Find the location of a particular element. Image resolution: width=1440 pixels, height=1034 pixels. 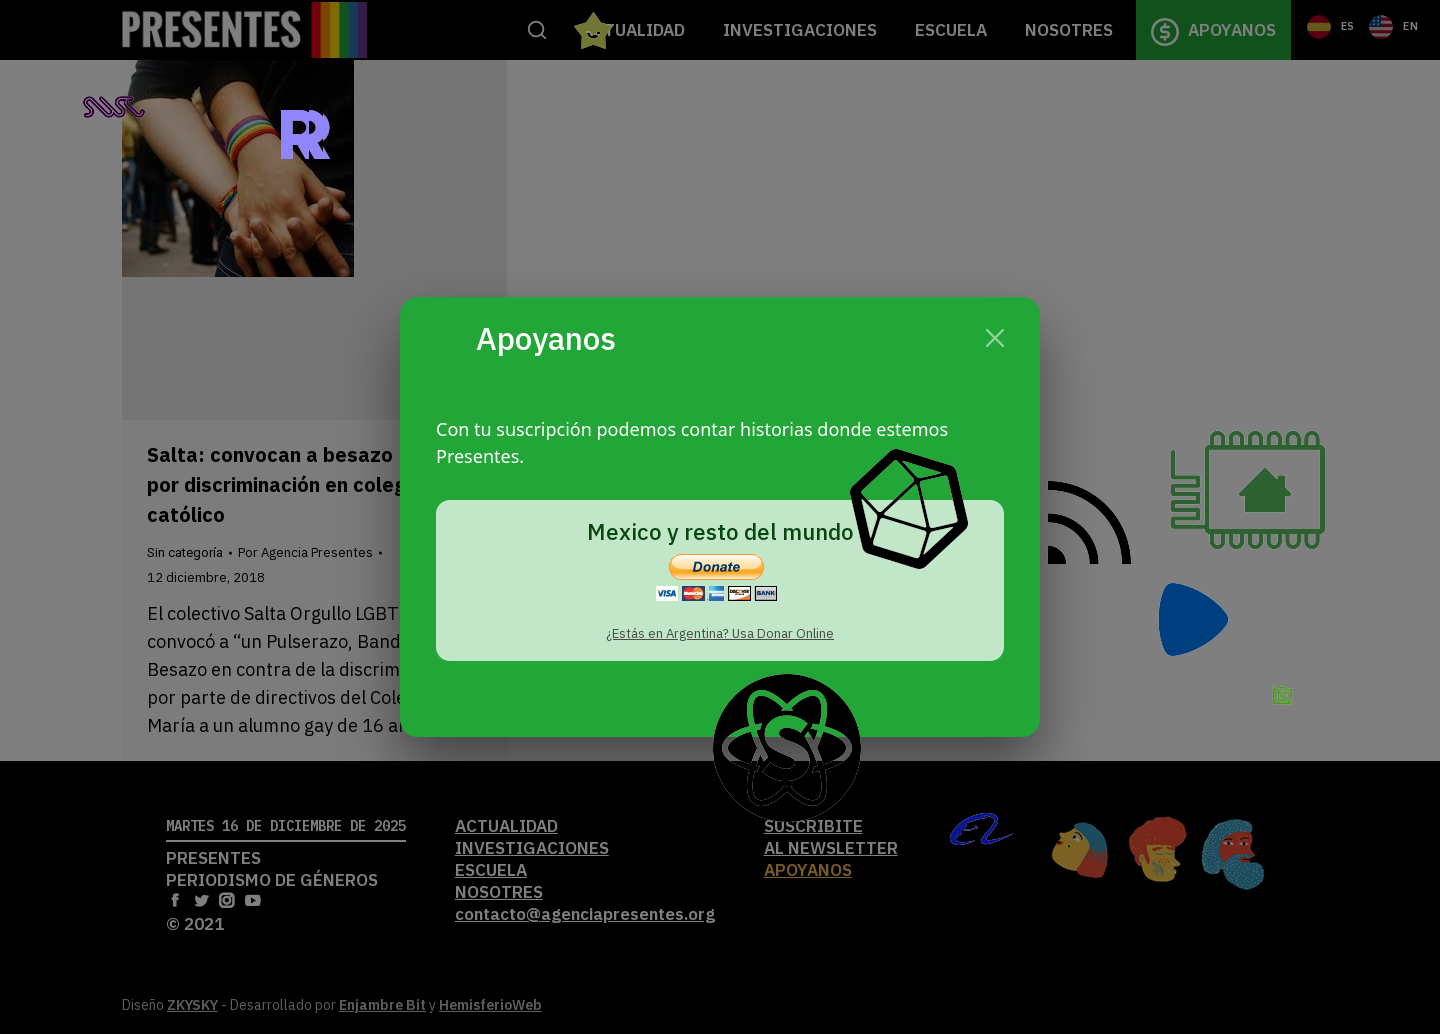

influxdb time-series database logo is located at coordinates (909, 509).